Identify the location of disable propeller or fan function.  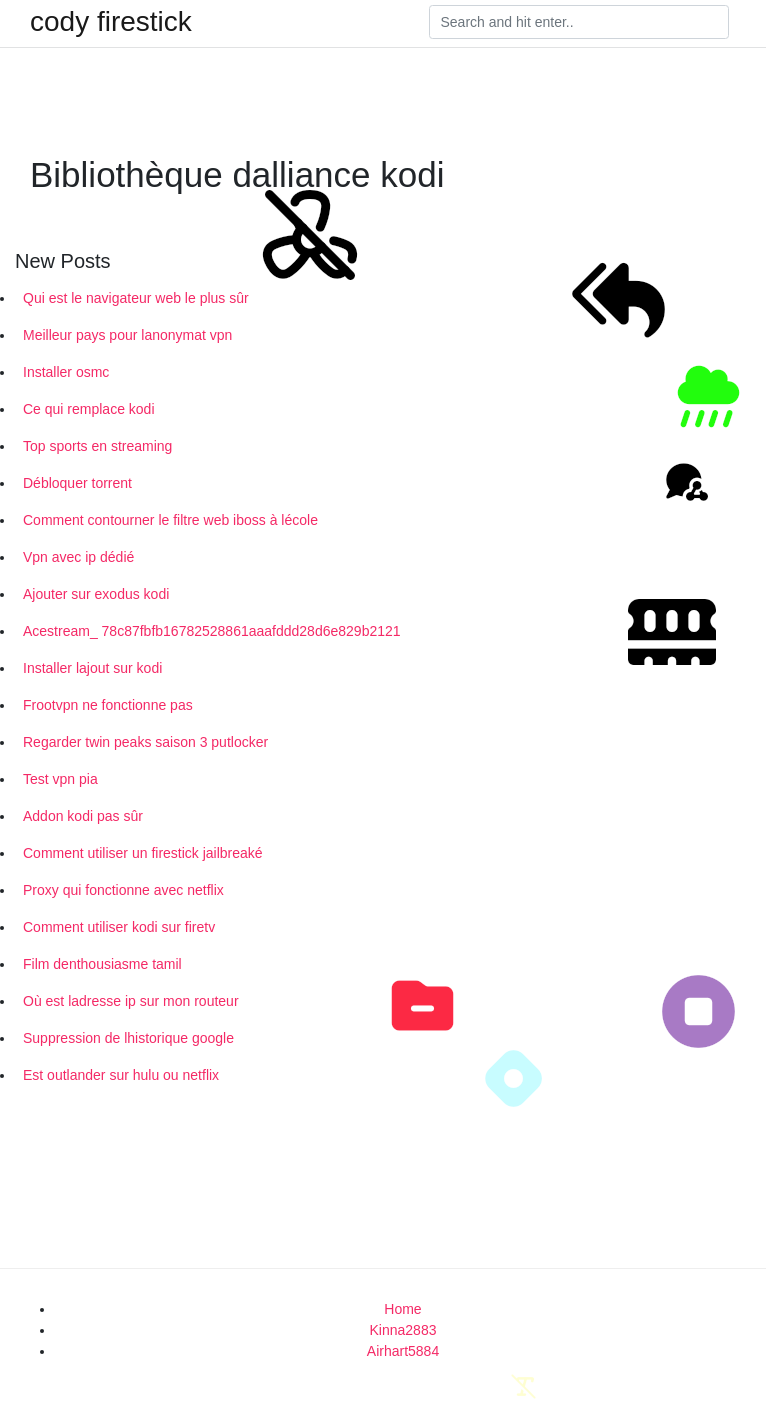
(310, 235).